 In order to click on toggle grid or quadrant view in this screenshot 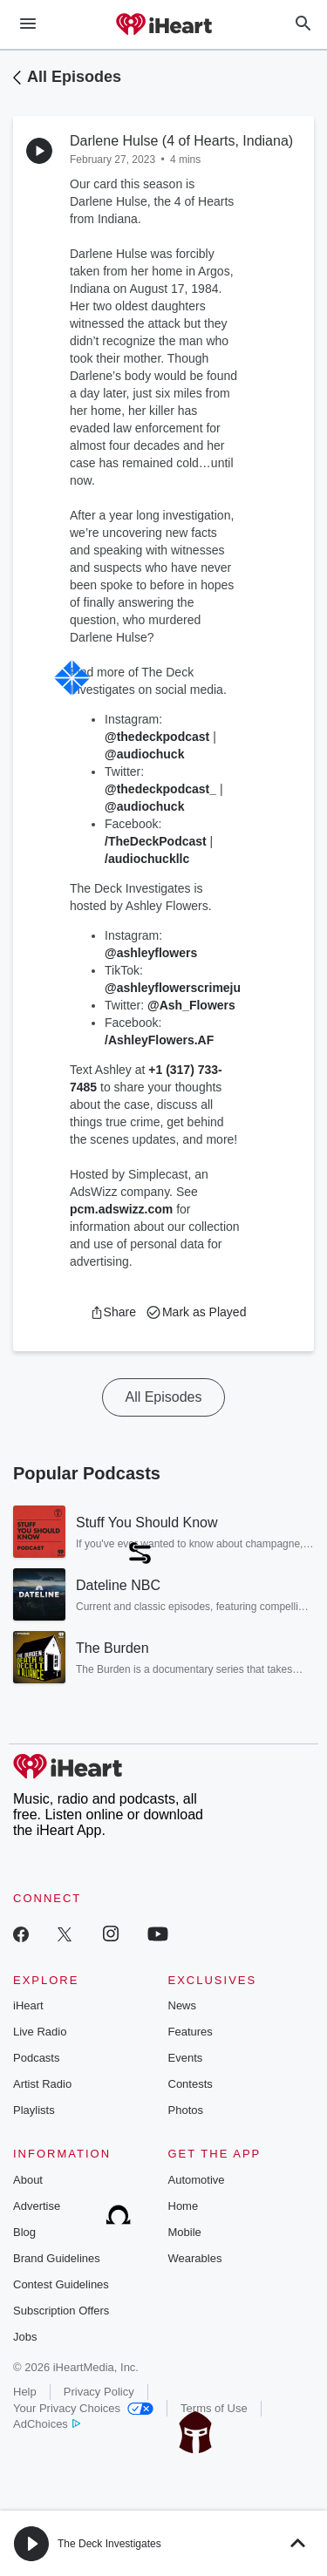, I will do `click(72, 677)`.